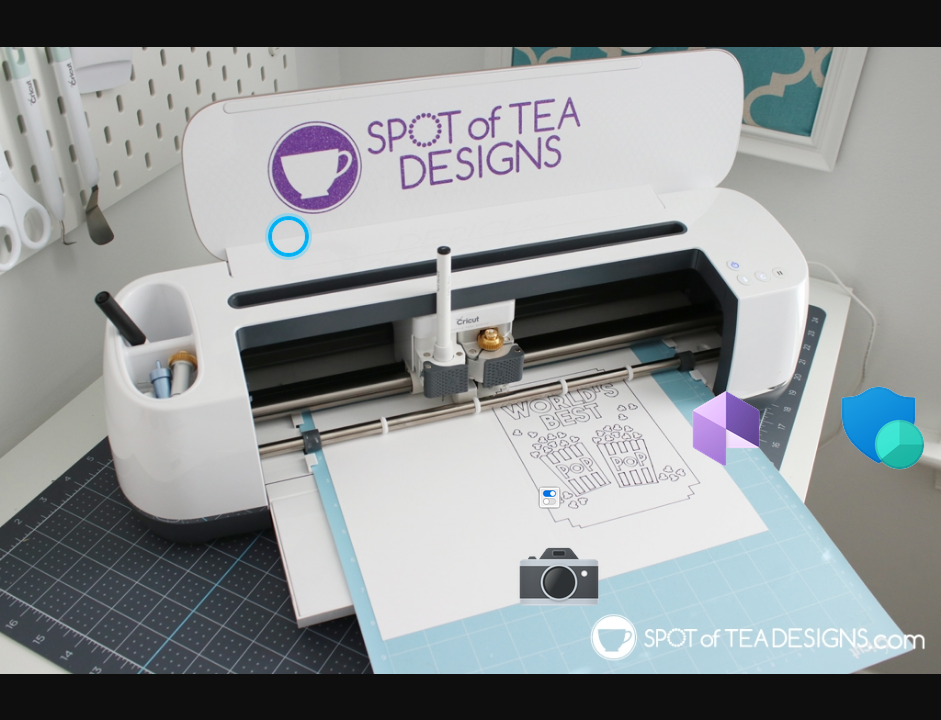 Image resolution: width=941 pixels, height=720 pixels. Describe the element at coordinates (726, 429) in the screenshot. I see `open layout or design application` at that location.